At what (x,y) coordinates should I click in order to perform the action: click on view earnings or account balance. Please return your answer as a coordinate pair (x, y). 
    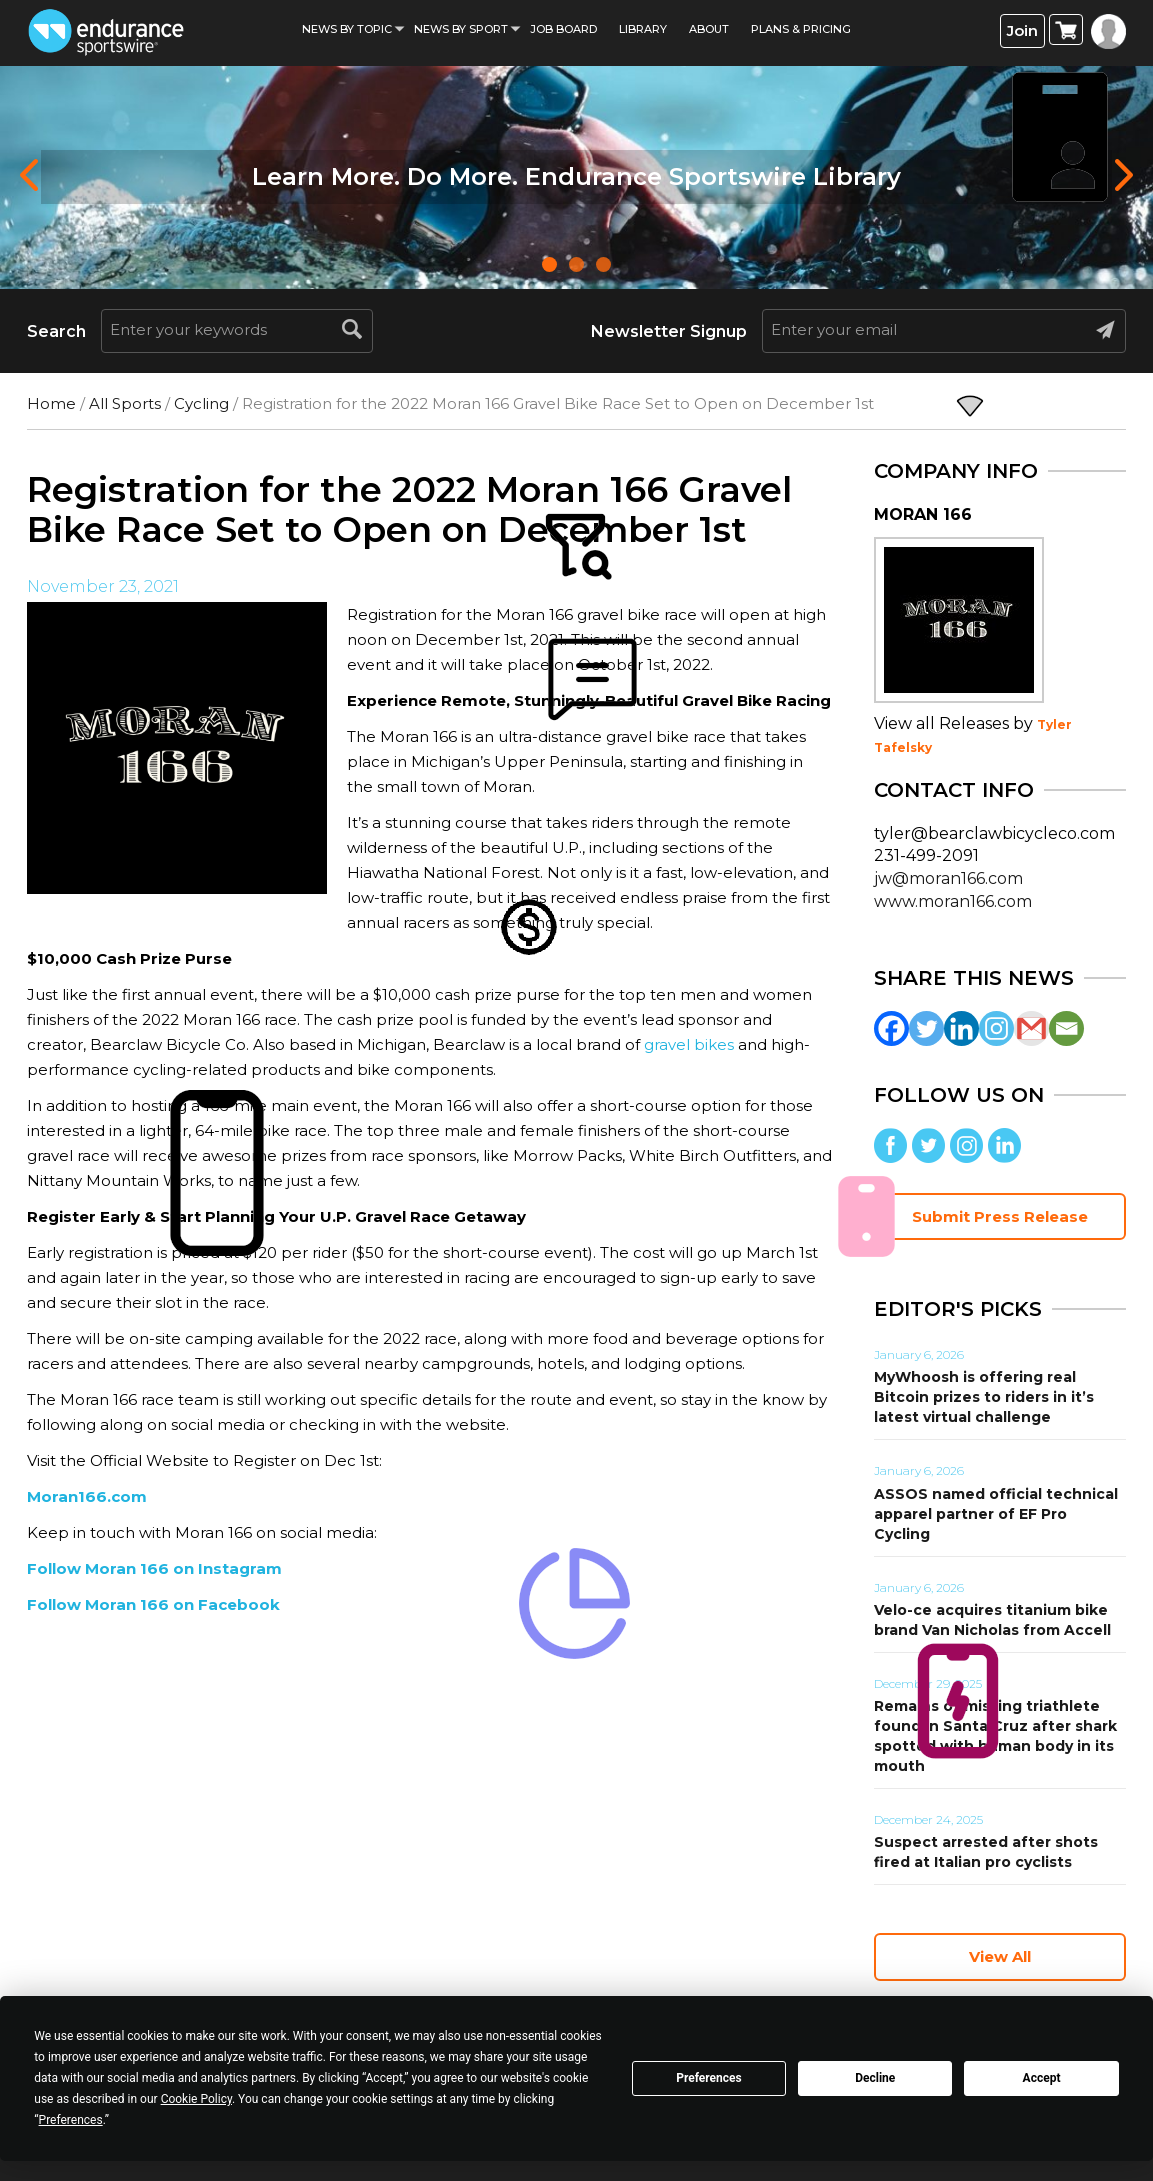
    Looking at the image, I should click on (529, 927).